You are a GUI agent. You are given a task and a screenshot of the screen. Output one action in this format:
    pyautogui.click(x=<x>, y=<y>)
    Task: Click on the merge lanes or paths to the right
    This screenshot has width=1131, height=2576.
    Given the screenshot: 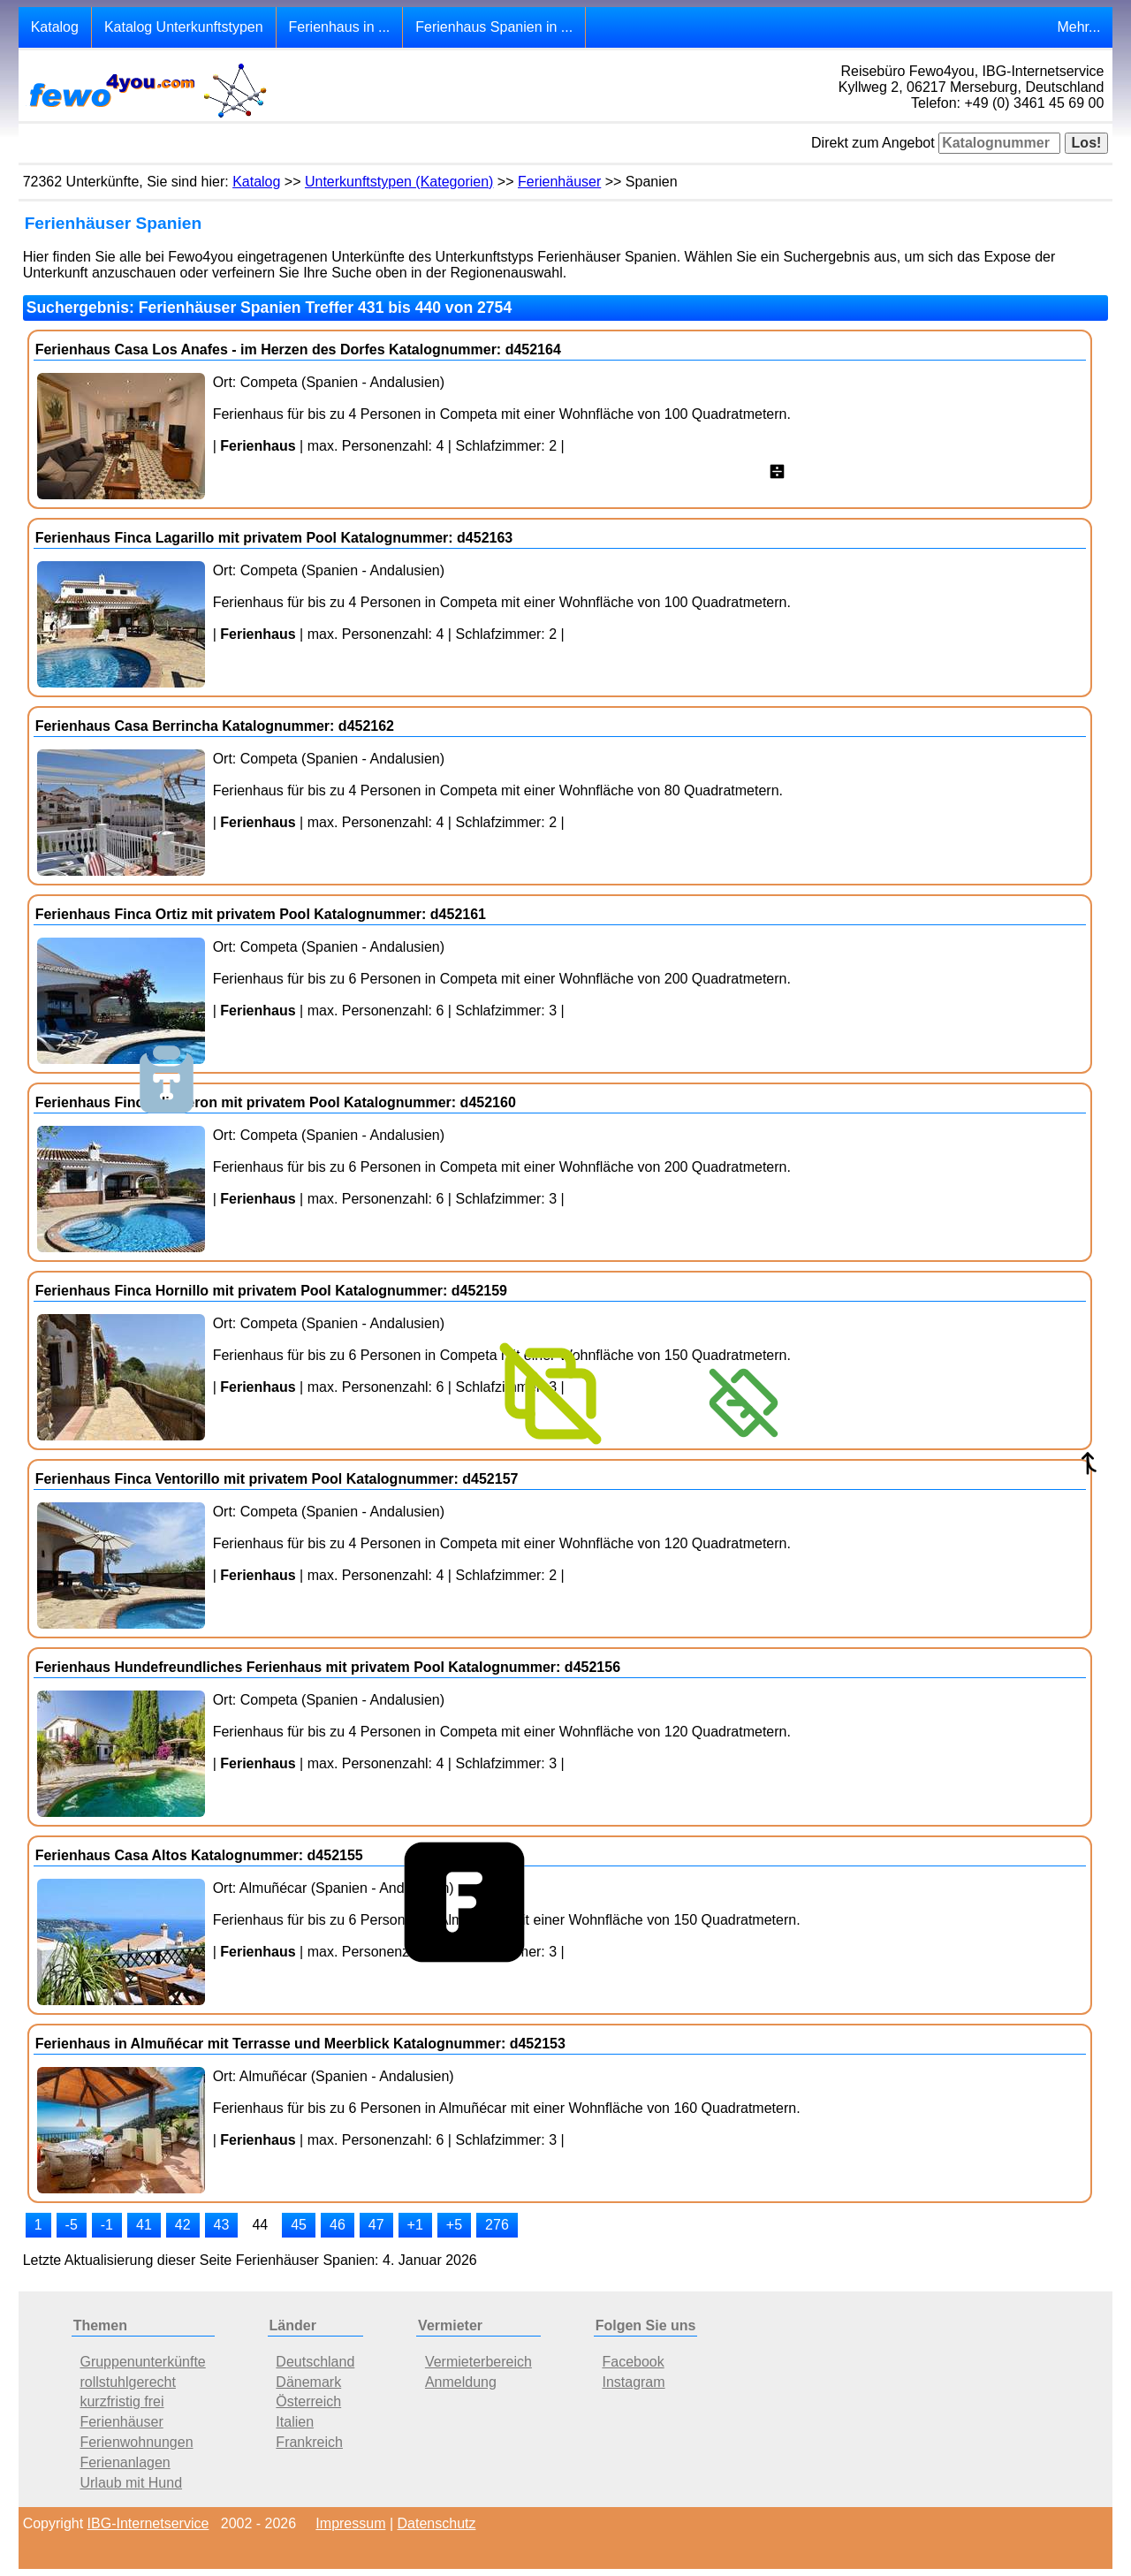 What is the action you would take?
    pyautogui.click(x=1088, y=1463)
    